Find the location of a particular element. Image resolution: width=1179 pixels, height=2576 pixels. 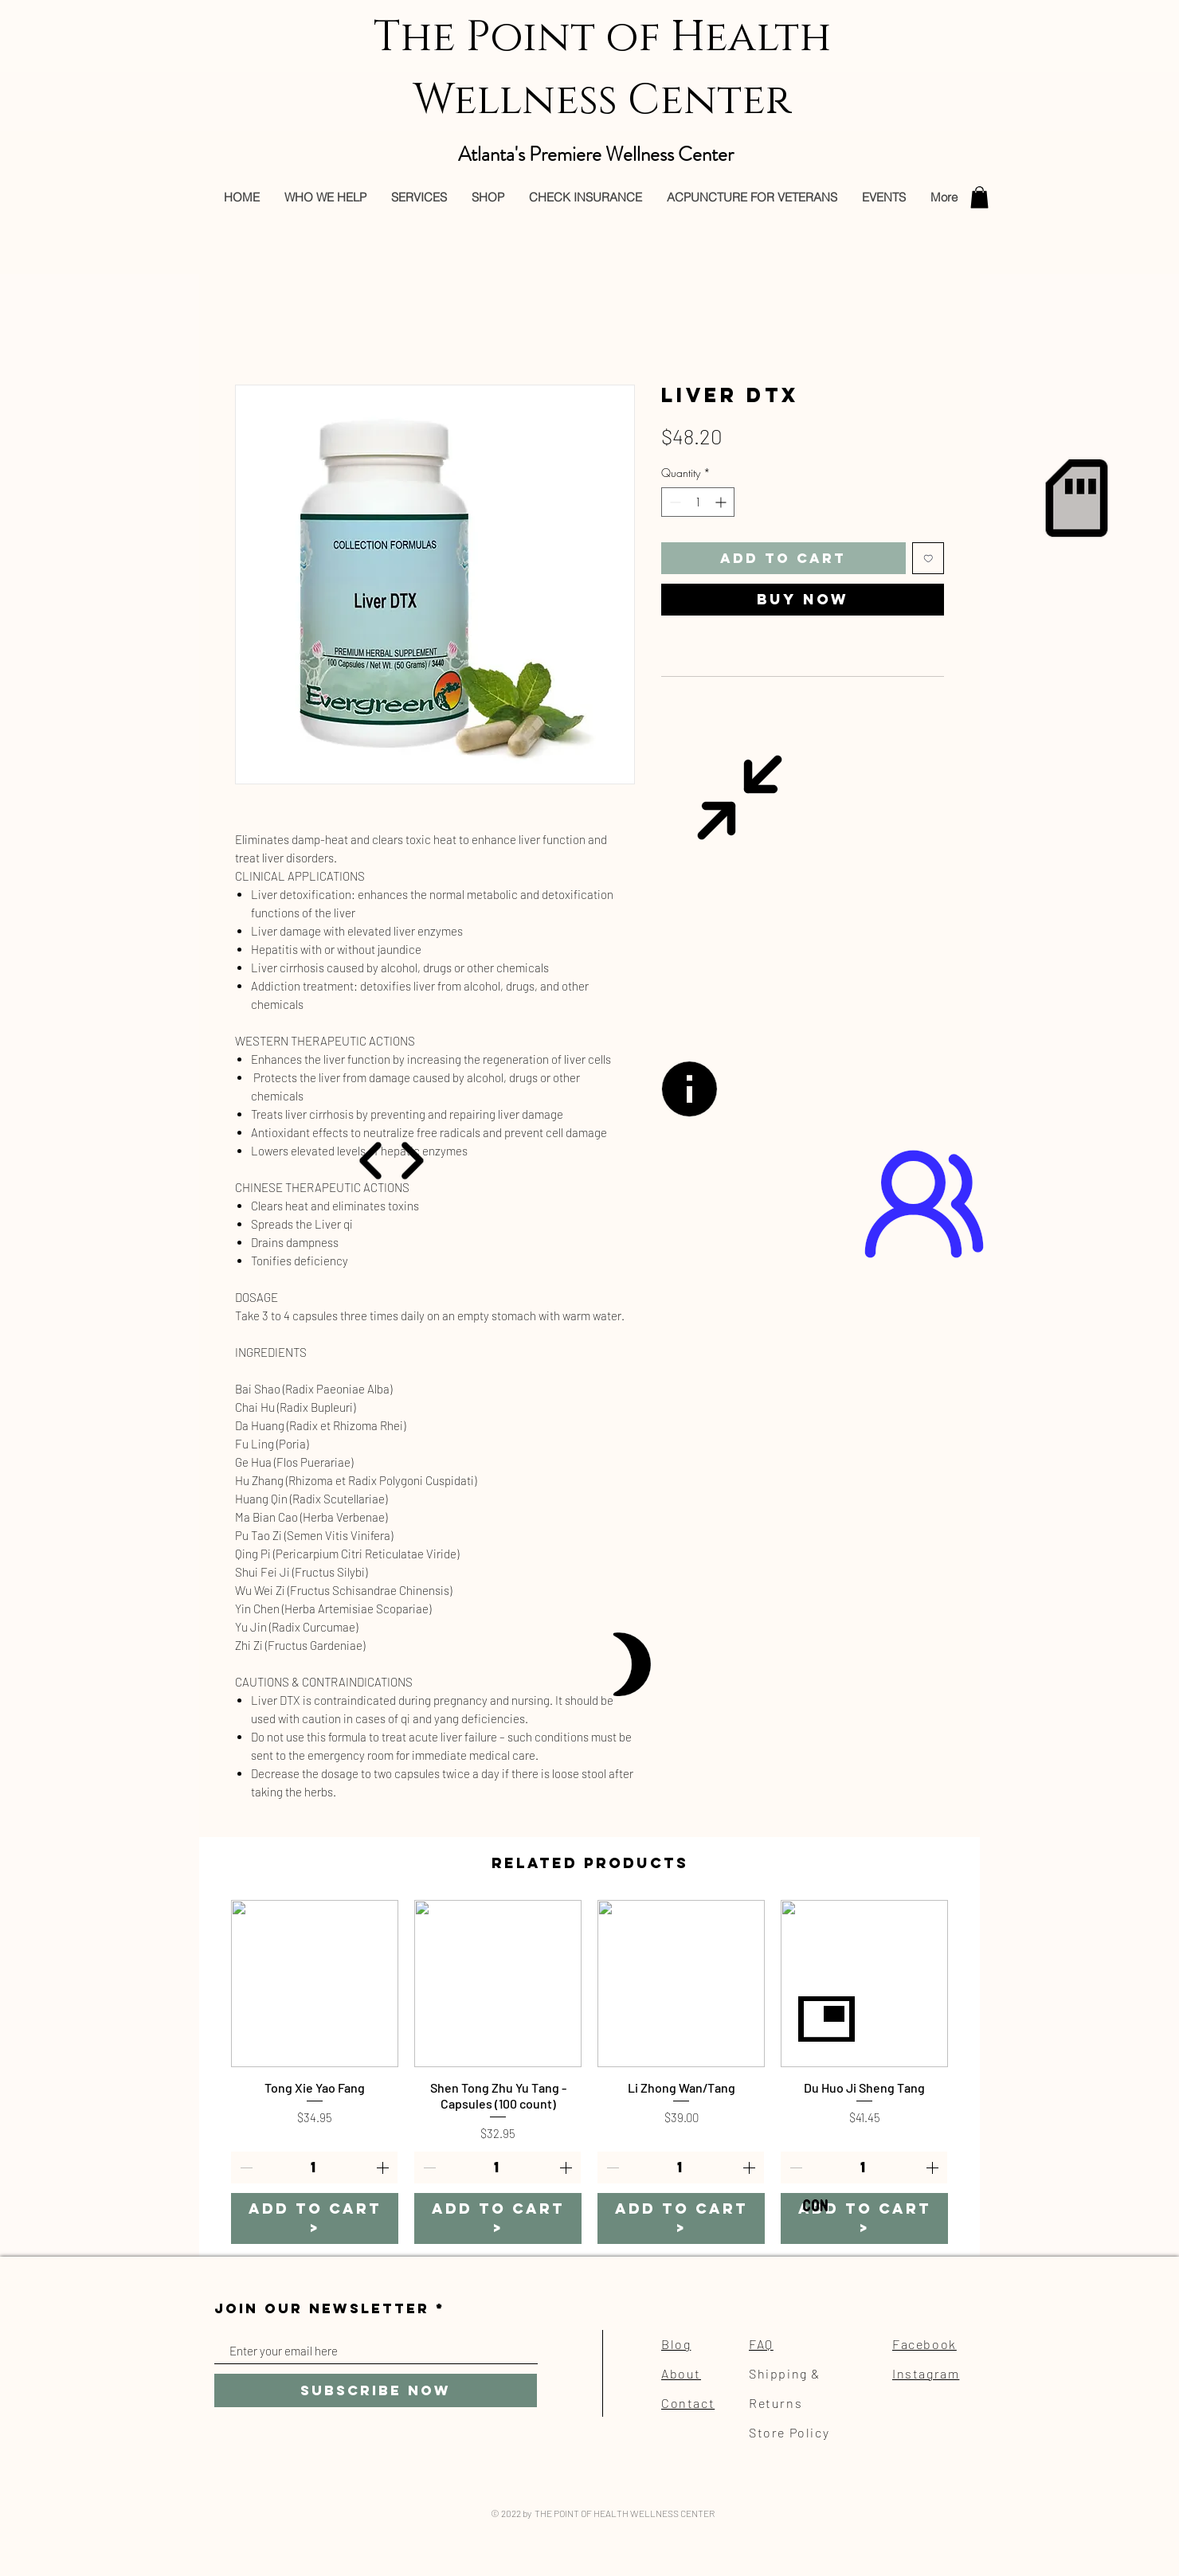

toggle dark mode or night theme is located at coordinates (629, 1664).